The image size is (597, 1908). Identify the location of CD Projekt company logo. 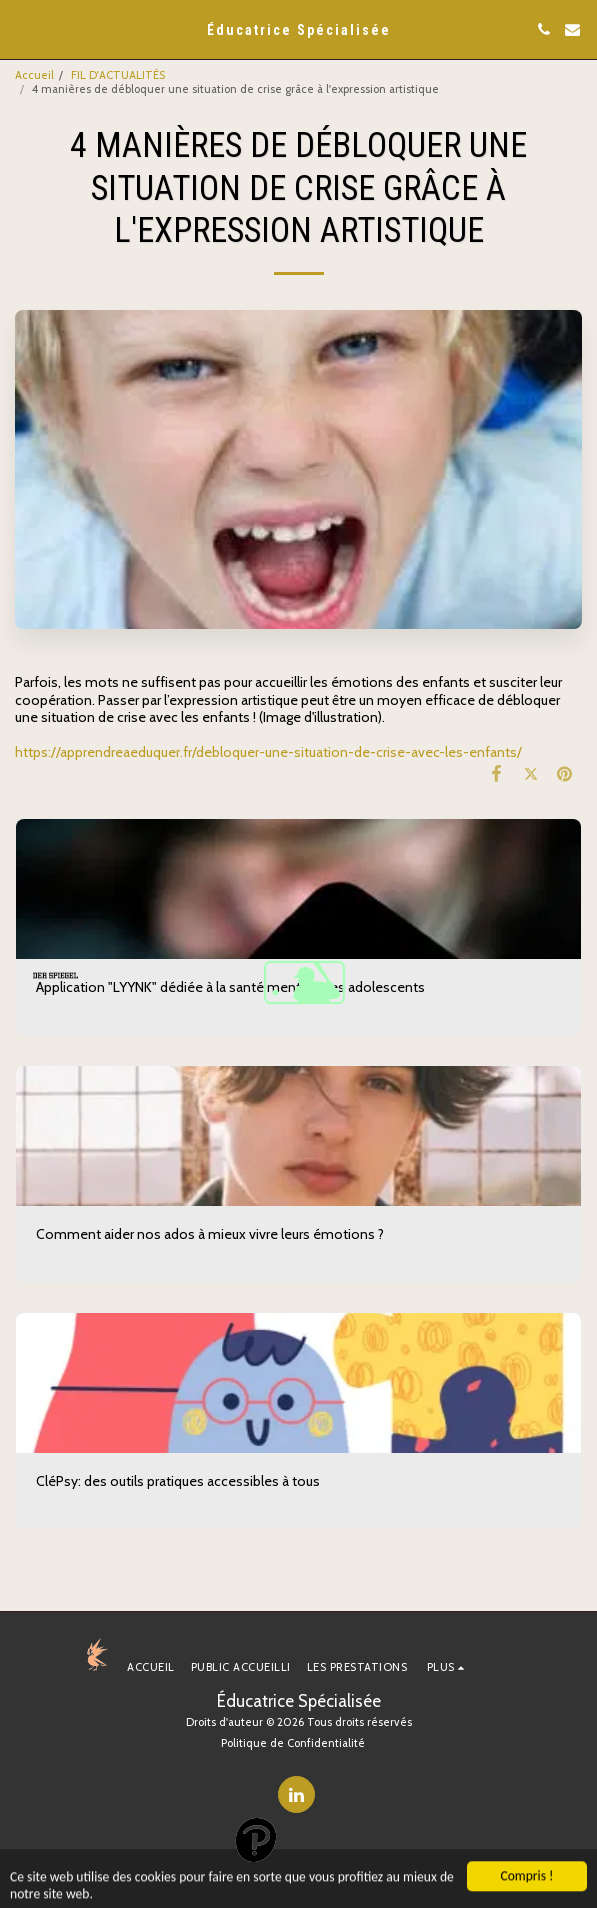
(97, 1654).